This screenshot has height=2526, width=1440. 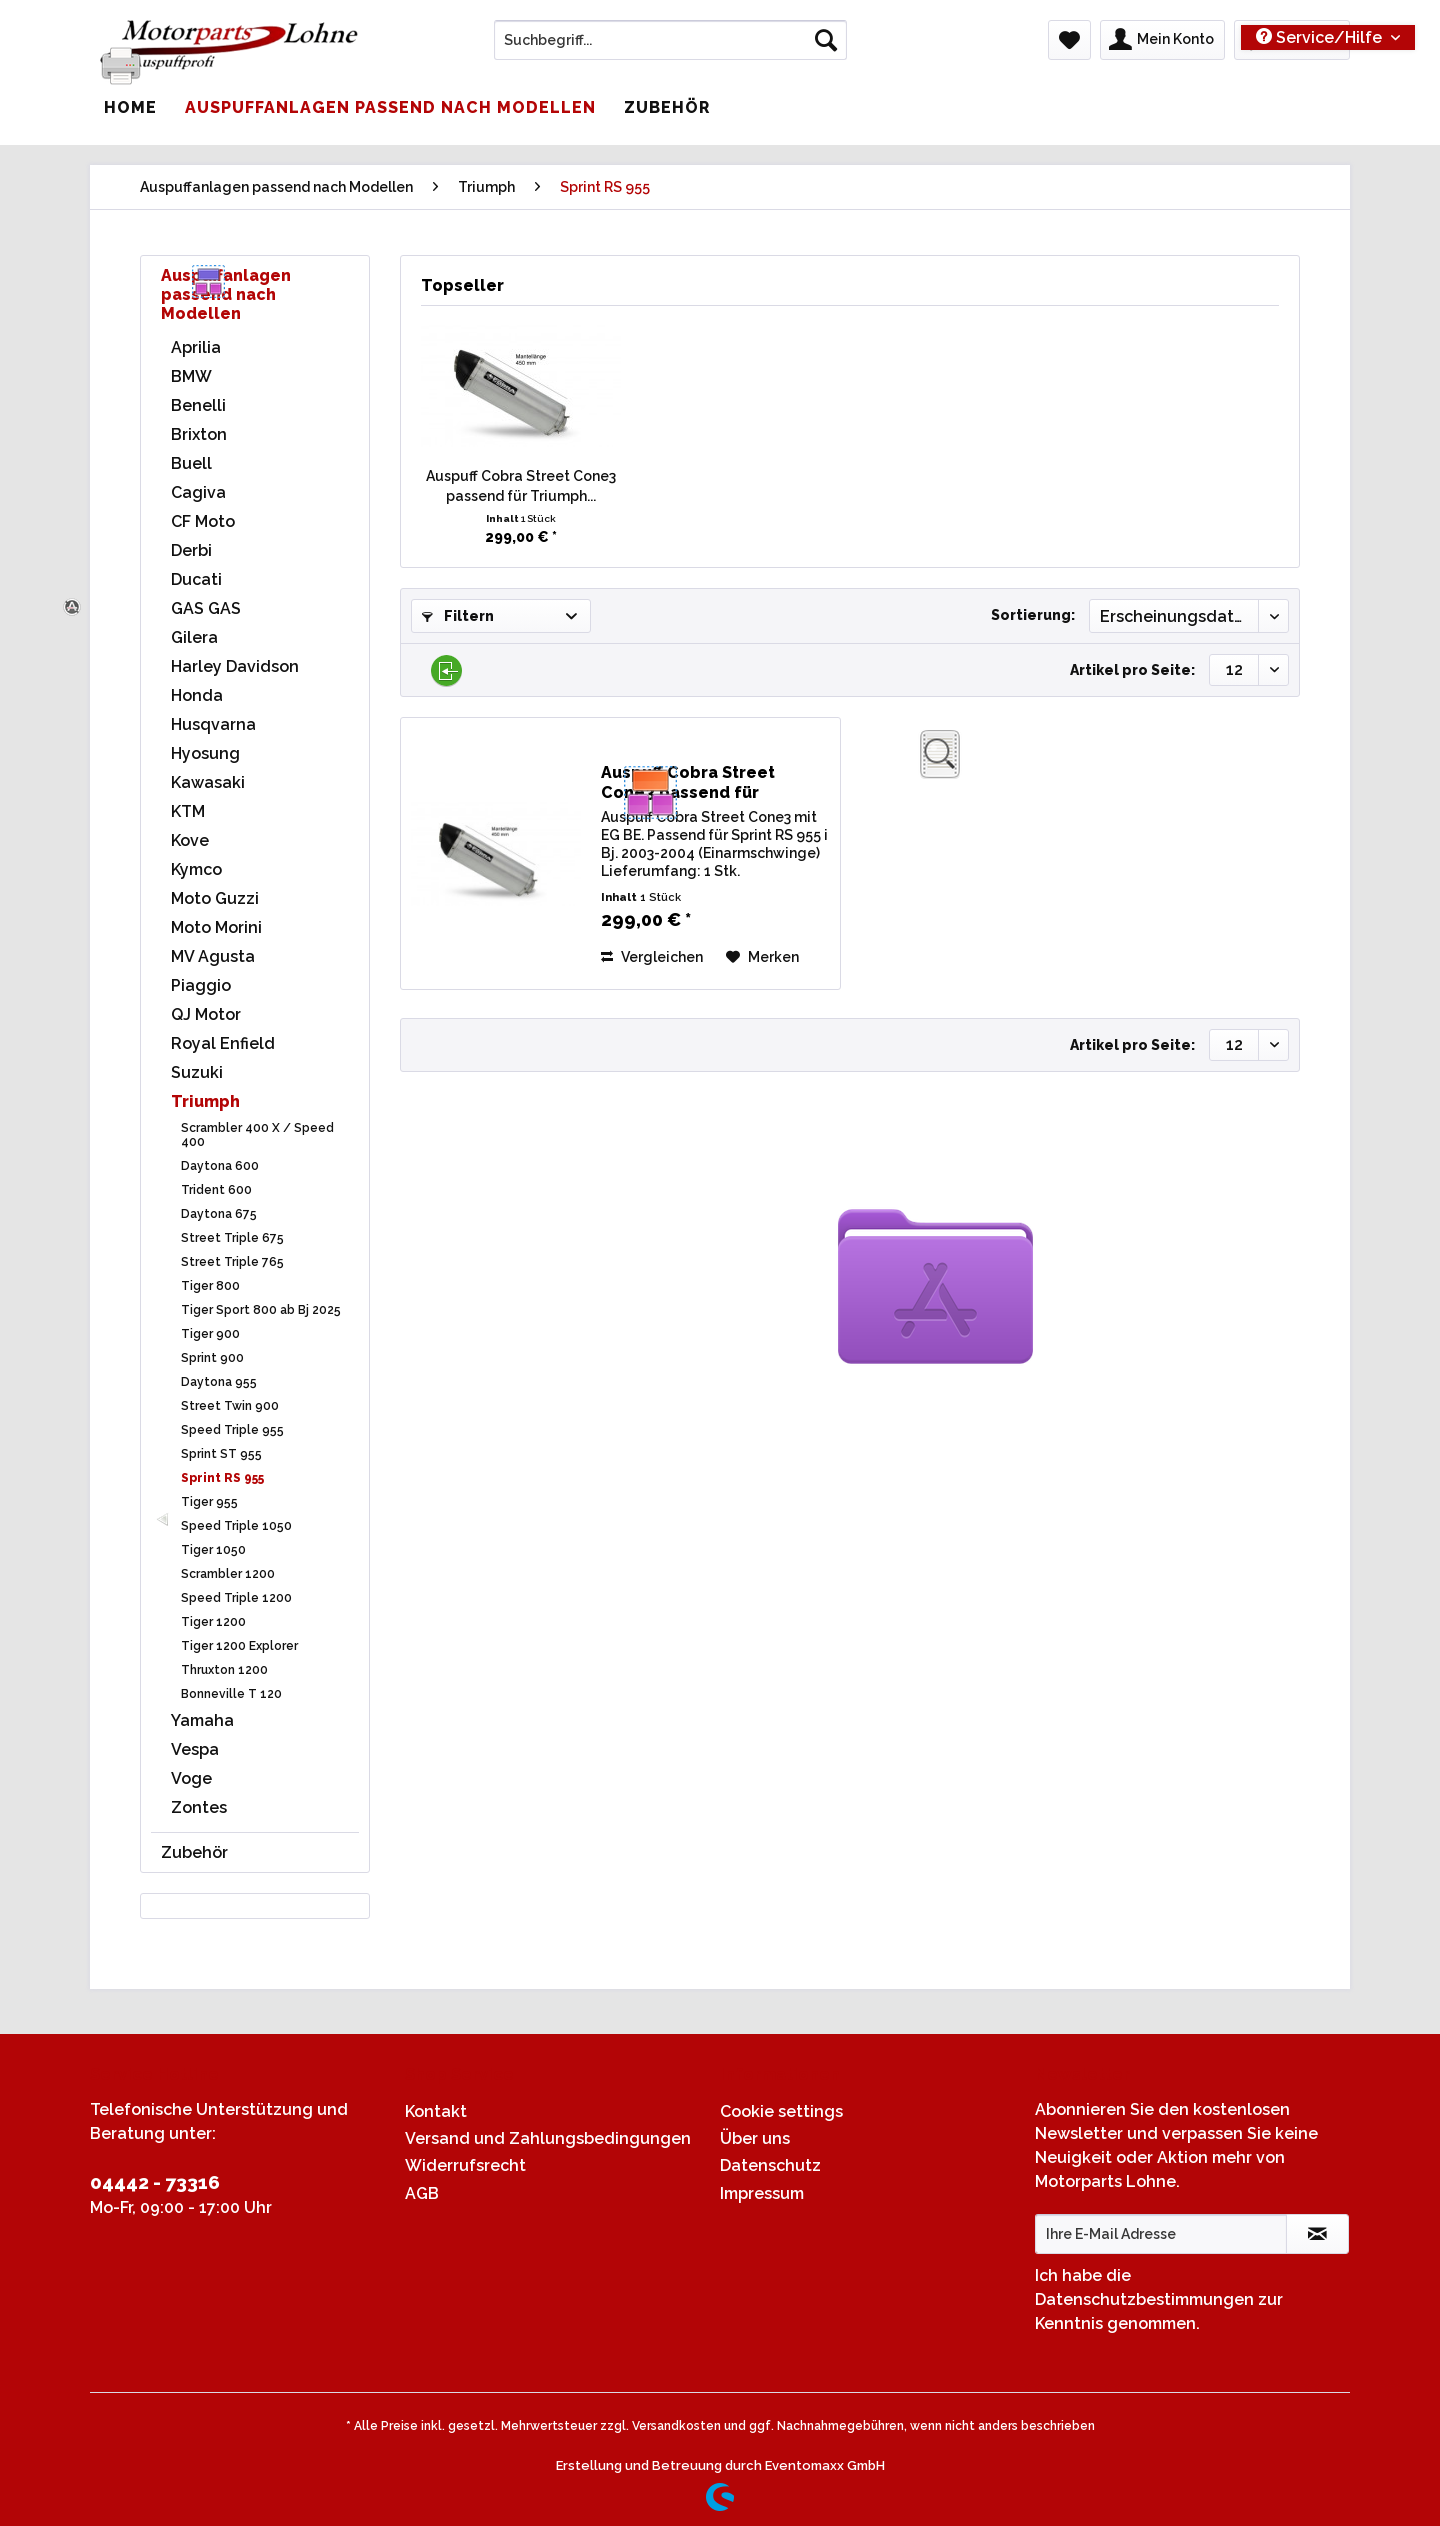 What do you see at coordinates (935, 1286) in the screenshot?
I see `open templates folder` at bounding box center [935, 1286].